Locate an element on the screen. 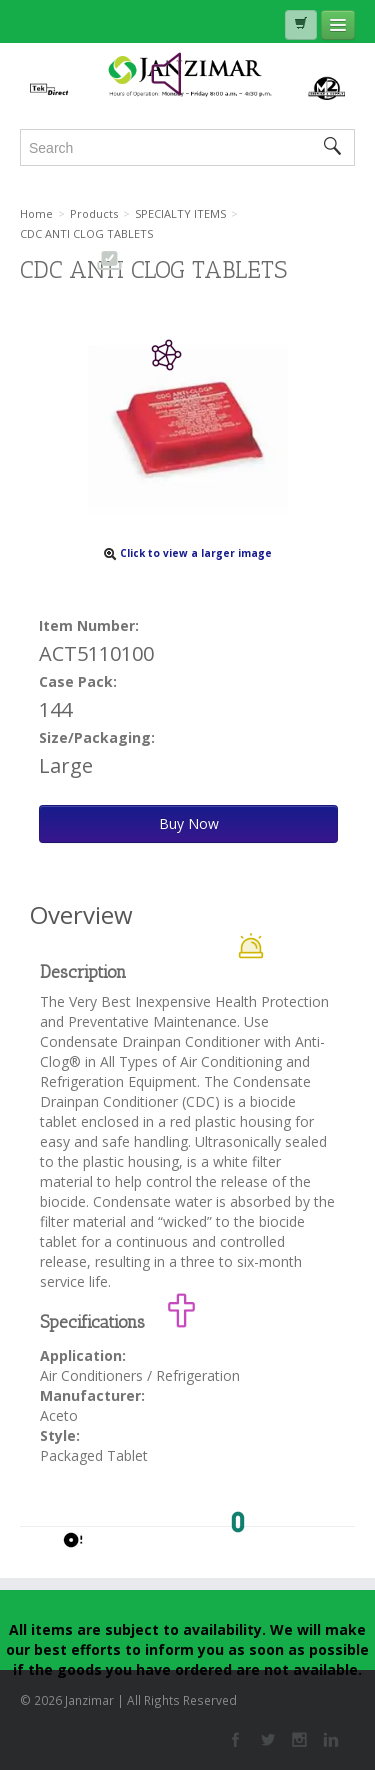  speaker with no audio output is located at coordinates (173, 74).